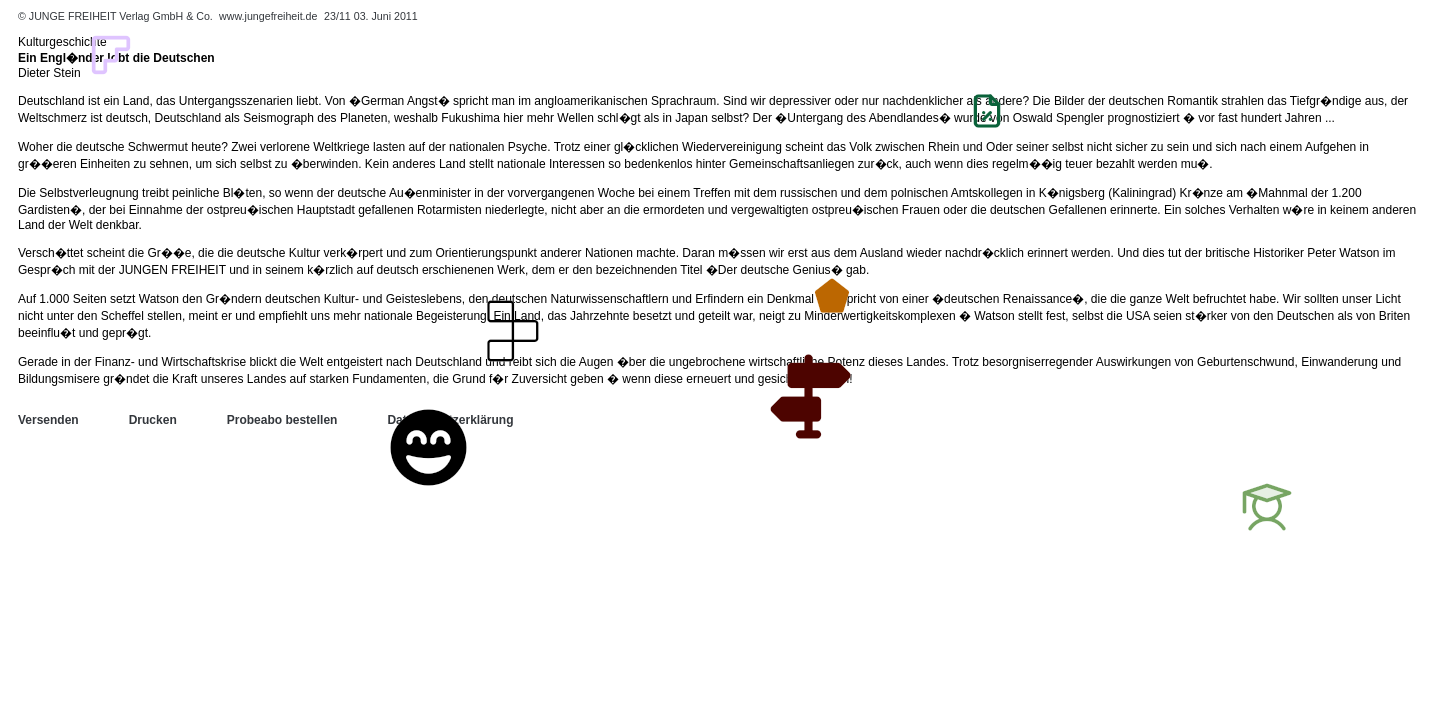  I want to click on open replit coding environment, so click(508, 331).